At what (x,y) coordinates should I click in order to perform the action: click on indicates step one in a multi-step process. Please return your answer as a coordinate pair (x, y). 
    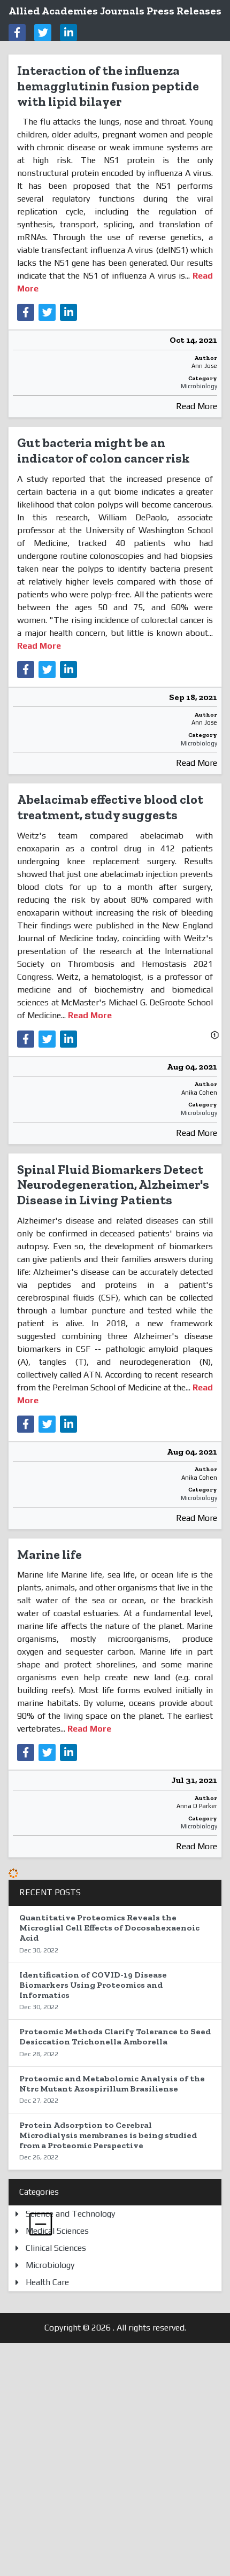
    Looking at the image, I should click on (214, 1035).